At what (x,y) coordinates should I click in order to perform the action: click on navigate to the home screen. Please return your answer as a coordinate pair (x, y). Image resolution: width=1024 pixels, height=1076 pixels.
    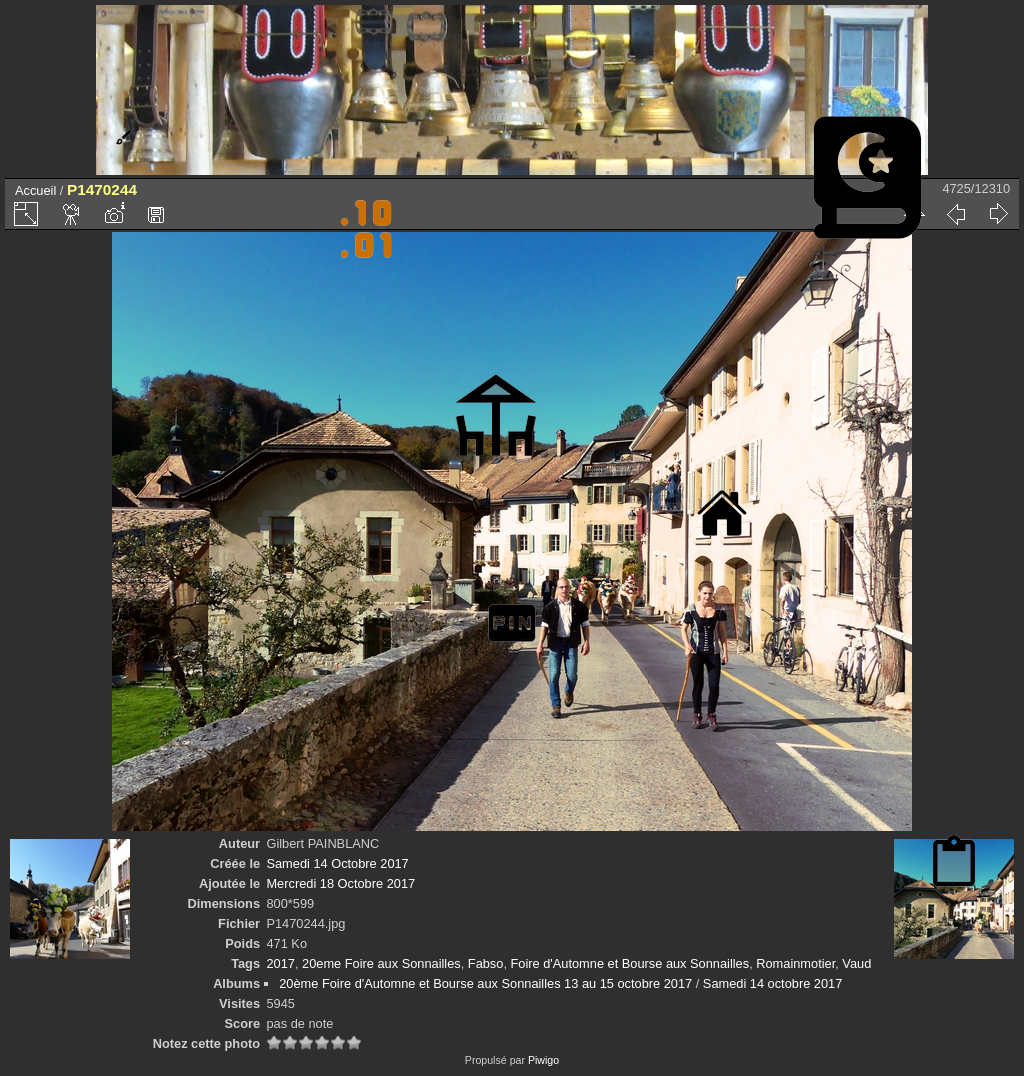
    Looking at the image, I should click on (722, 513).